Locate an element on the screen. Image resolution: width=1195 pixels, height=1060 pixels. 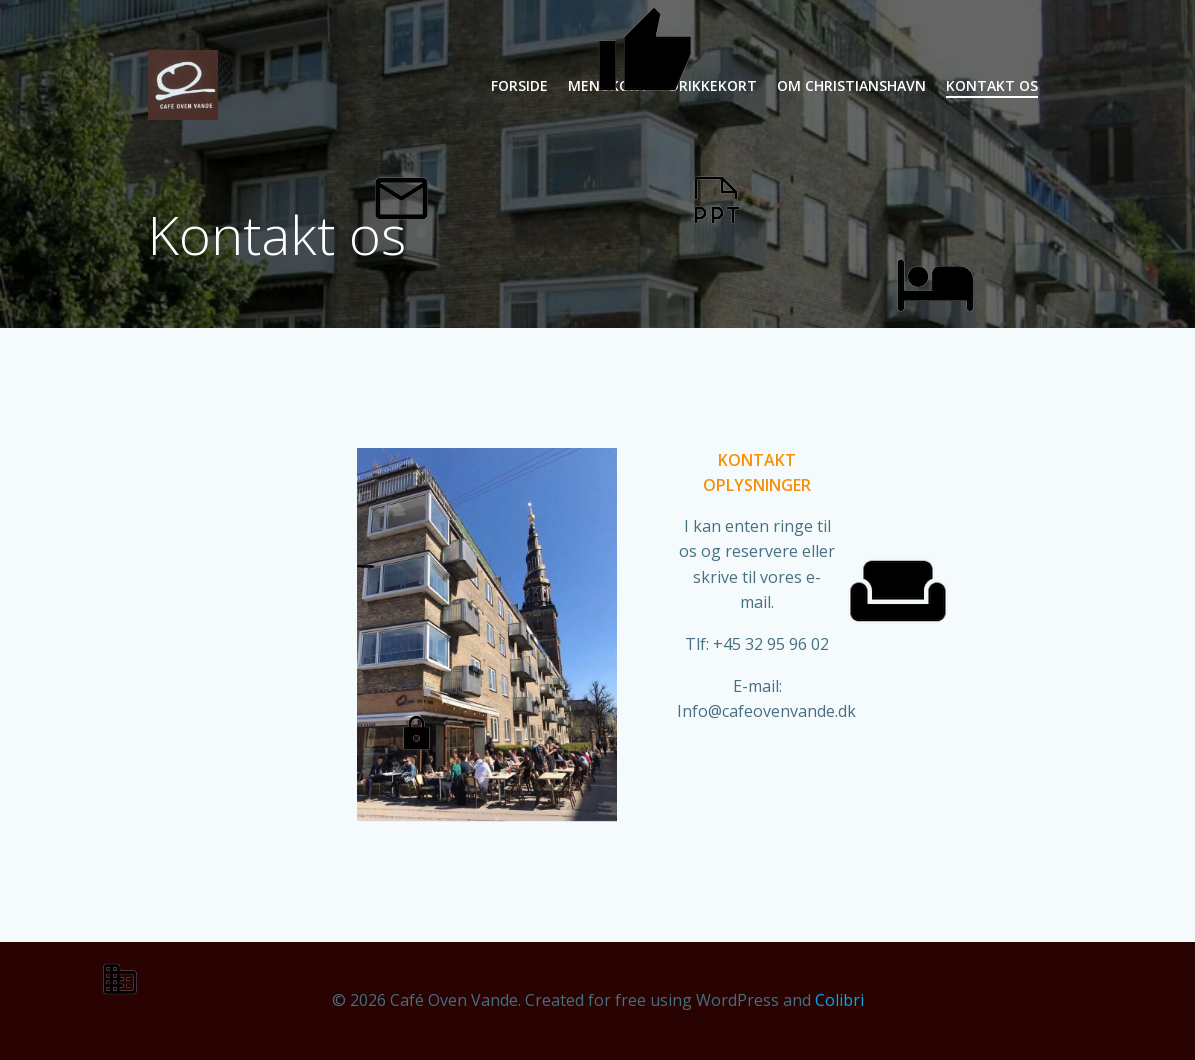
view organization or company details is located at coordinates (120, 979).